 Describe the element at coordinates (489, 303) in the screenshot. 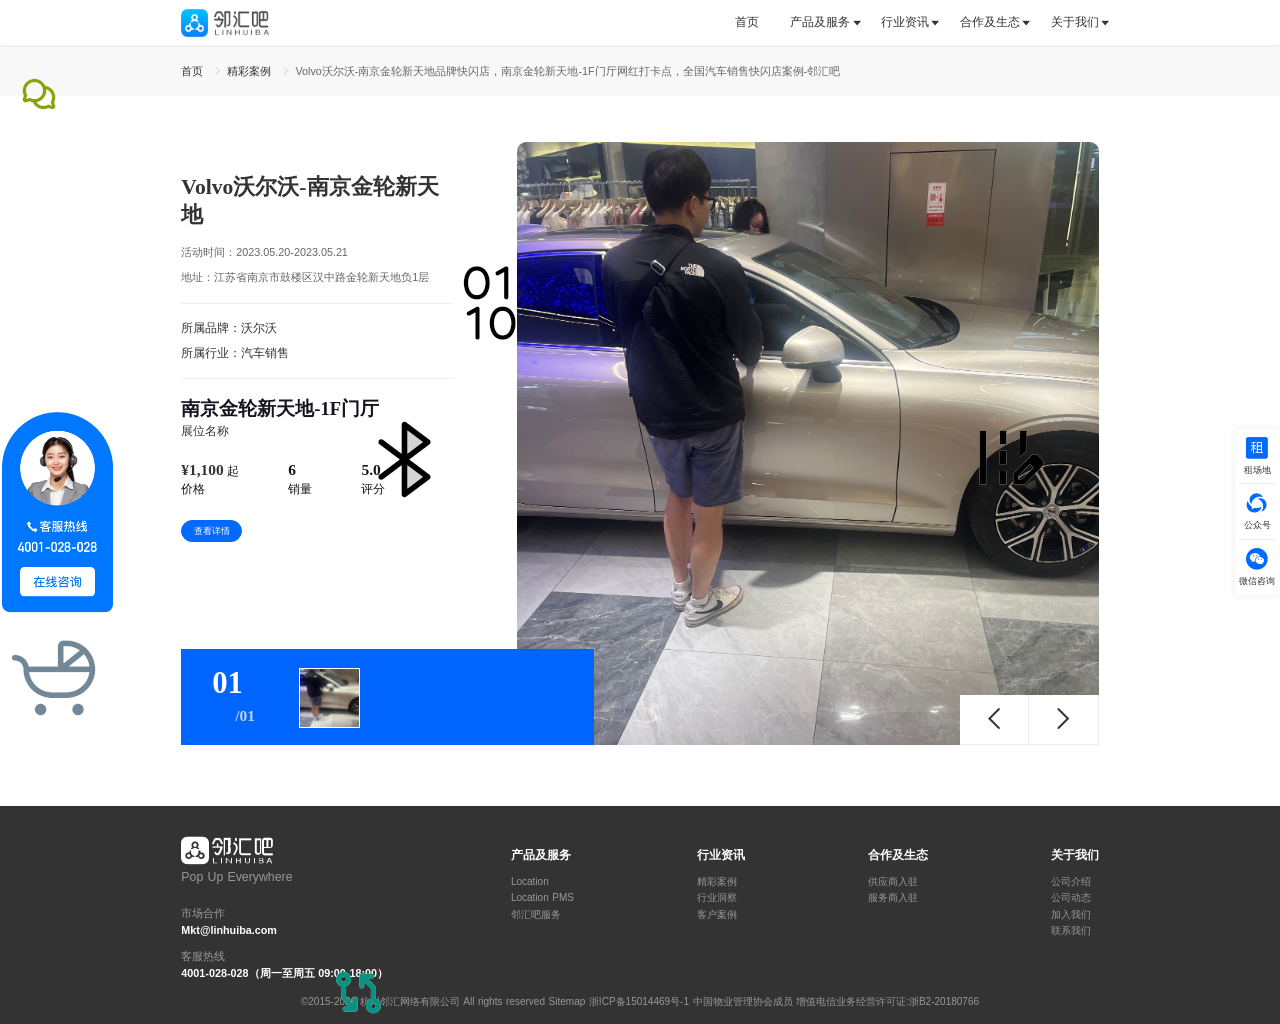

I see `view or access binary/code data` at that location.